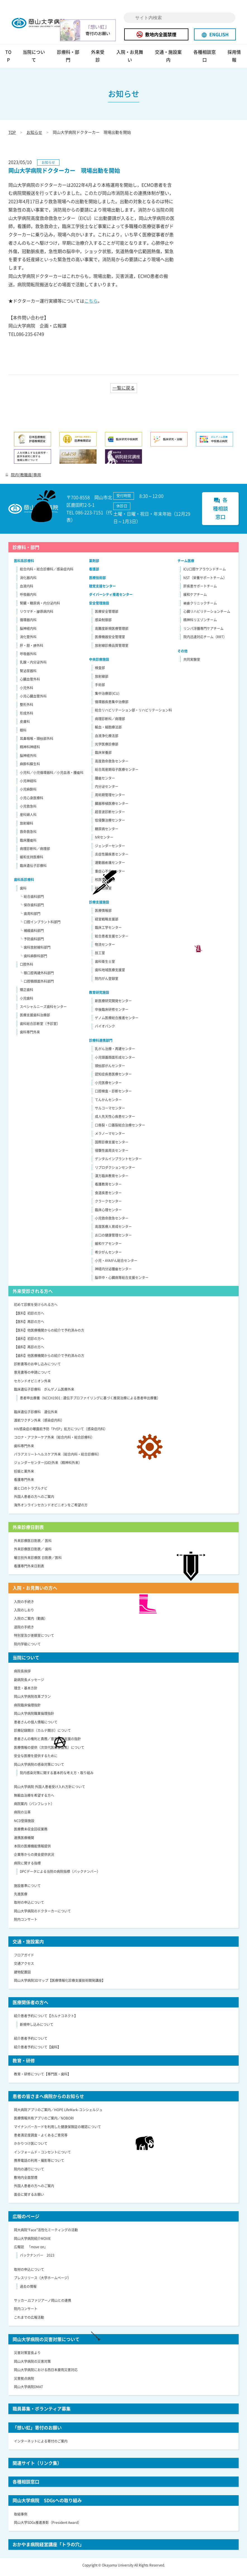 The width and height of the screenshot is (247, 2576). Describe the element at coordinates (191, 1566) in the screenshot. I see `adjust banner width or resize vertical flag element` at that location.